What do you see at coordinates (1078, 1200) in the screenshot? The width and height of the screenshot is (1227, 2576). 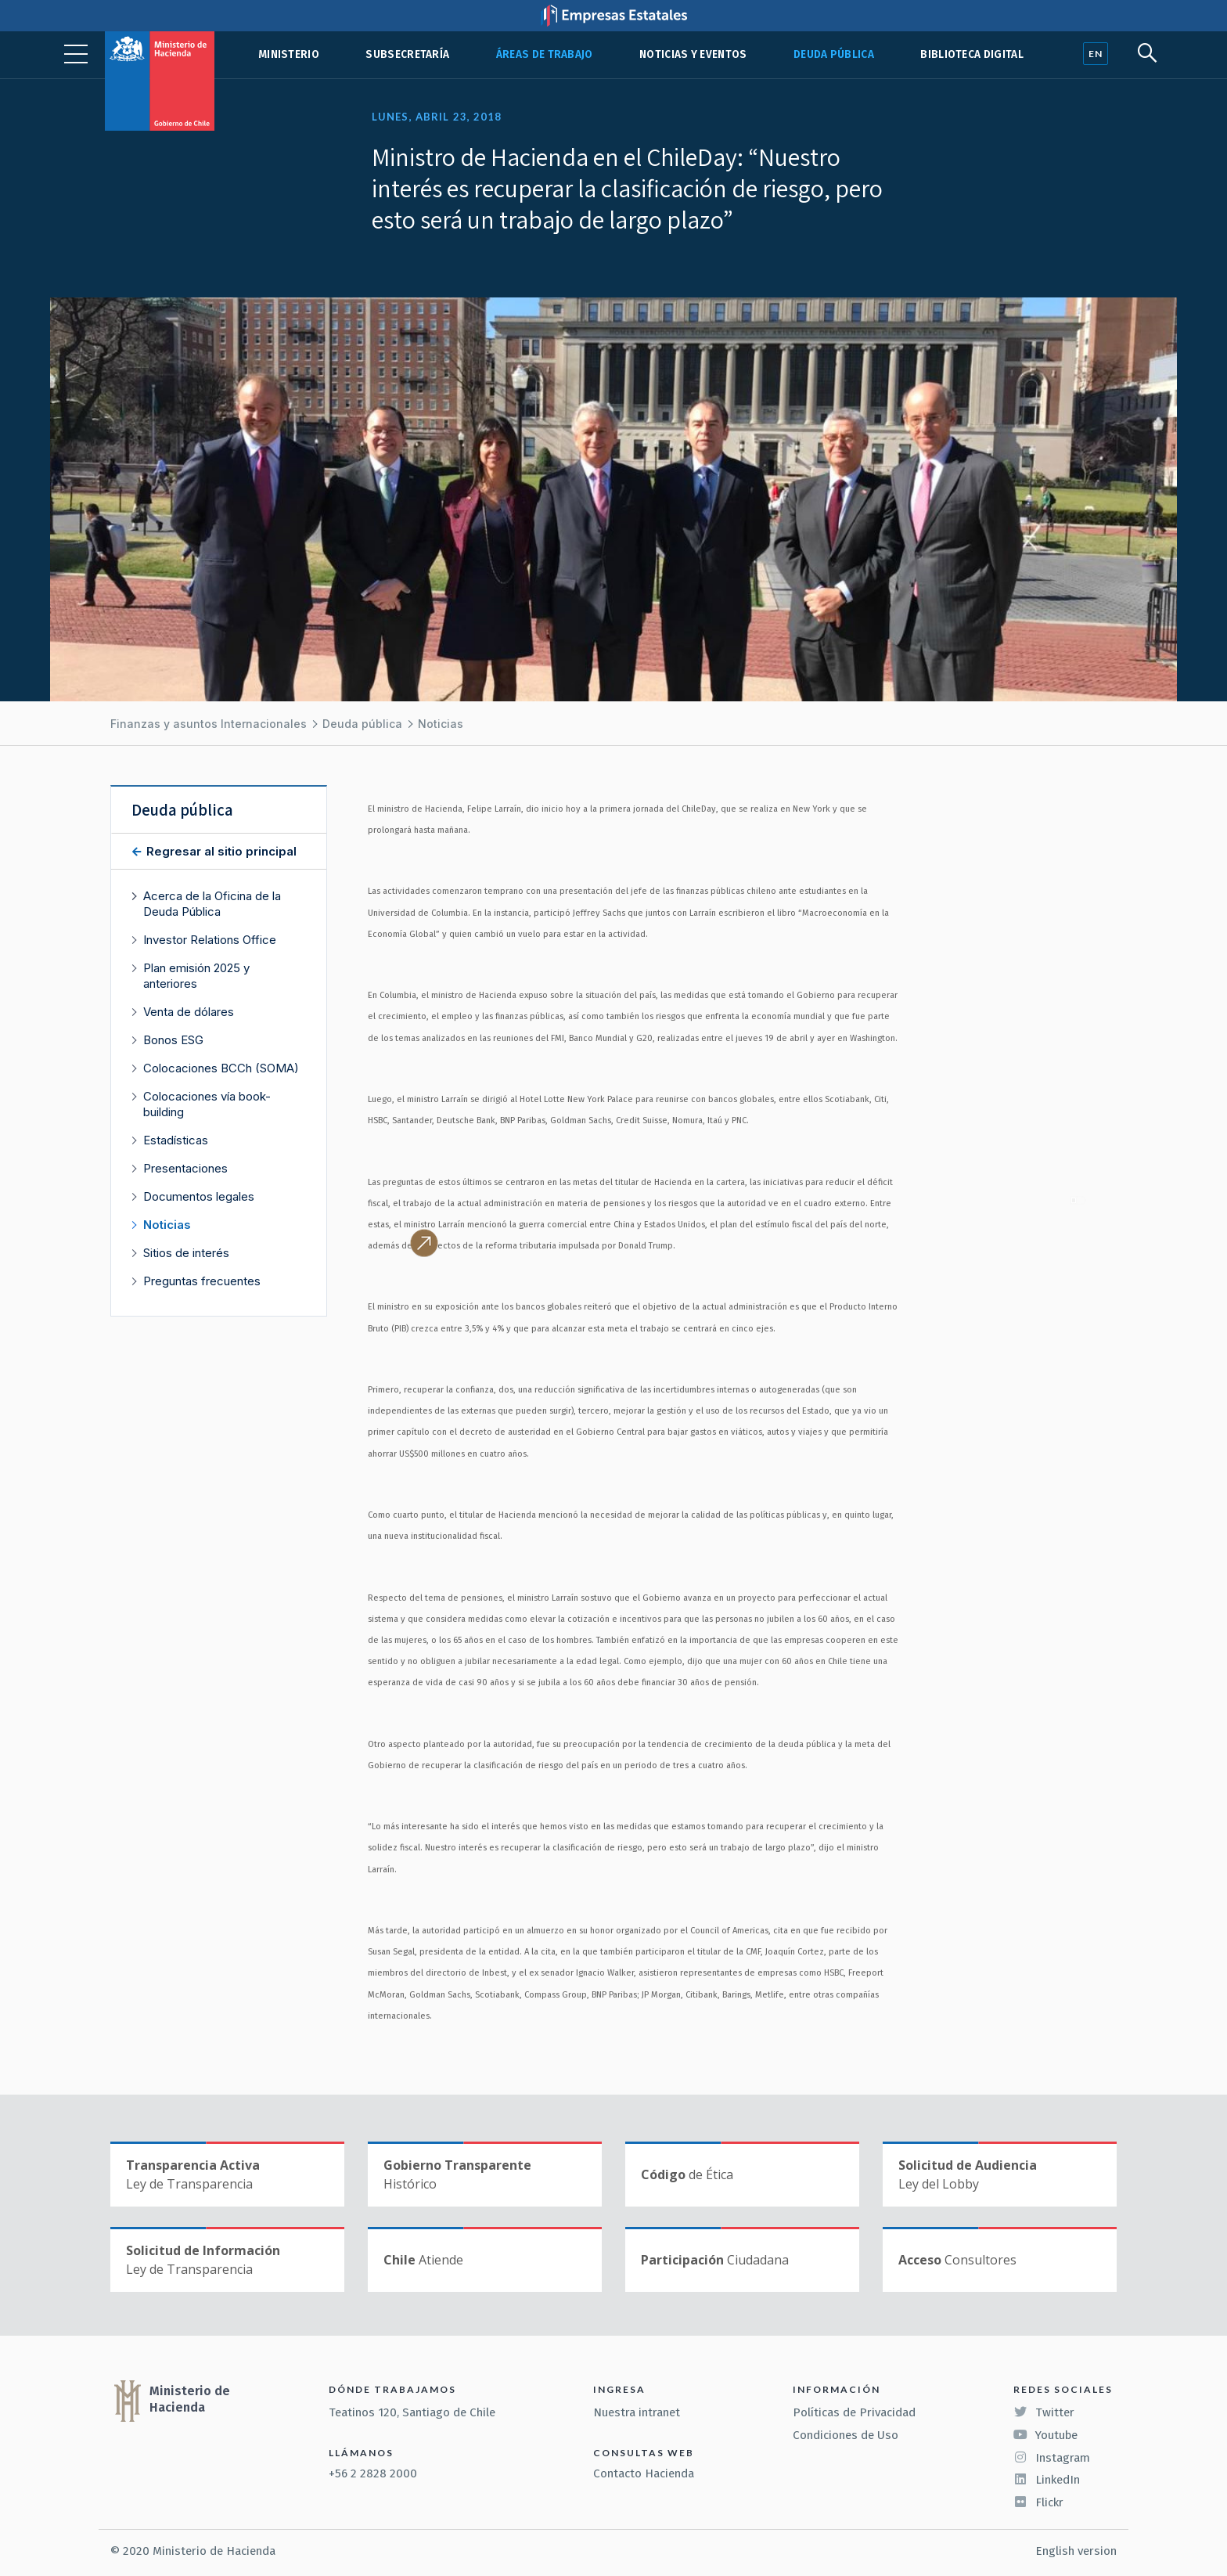 I see `indicates battery level at 40%` at bounding box center [1078, 1200].